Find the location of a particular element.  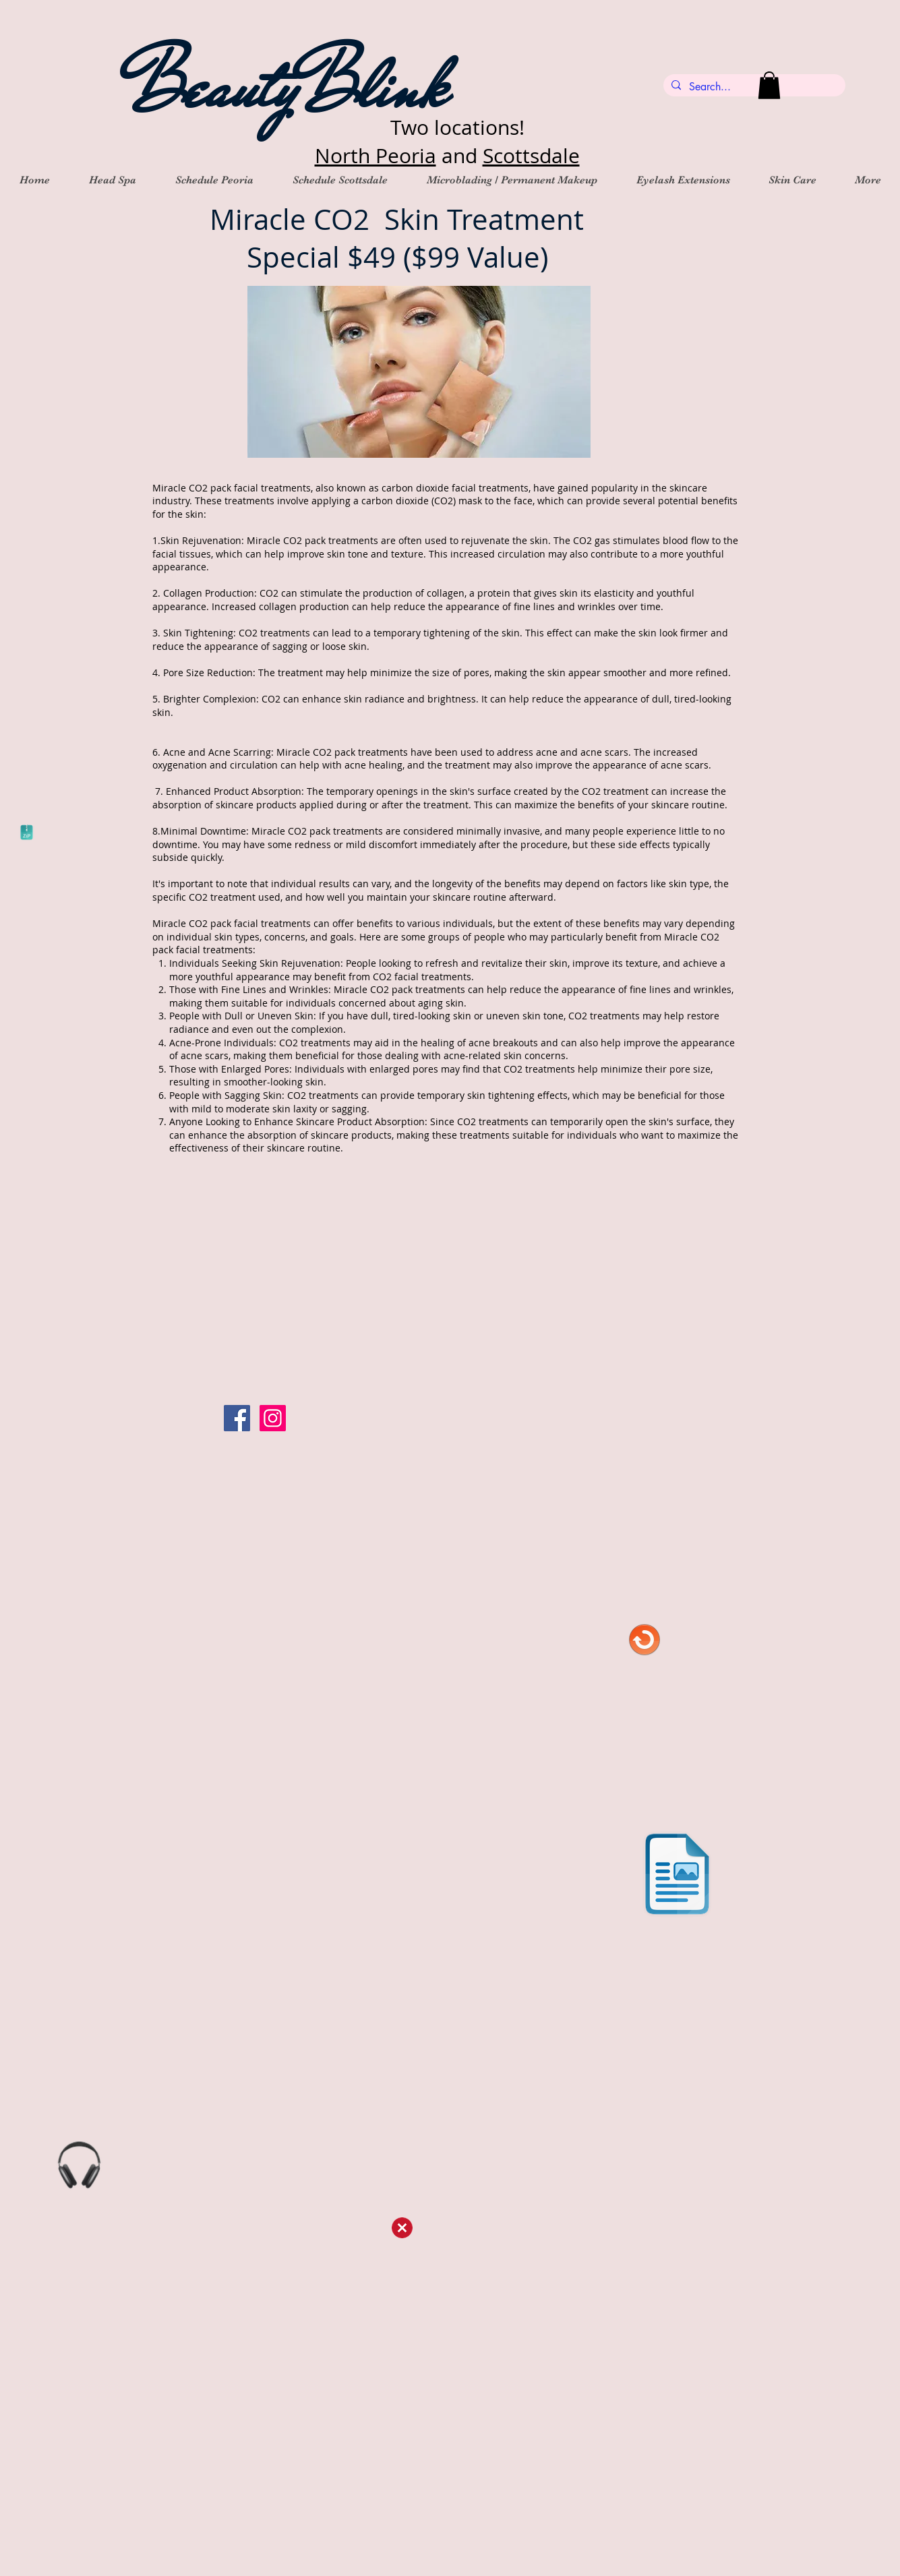

stop or cancel the current action is located at coordinates (402, 2227).